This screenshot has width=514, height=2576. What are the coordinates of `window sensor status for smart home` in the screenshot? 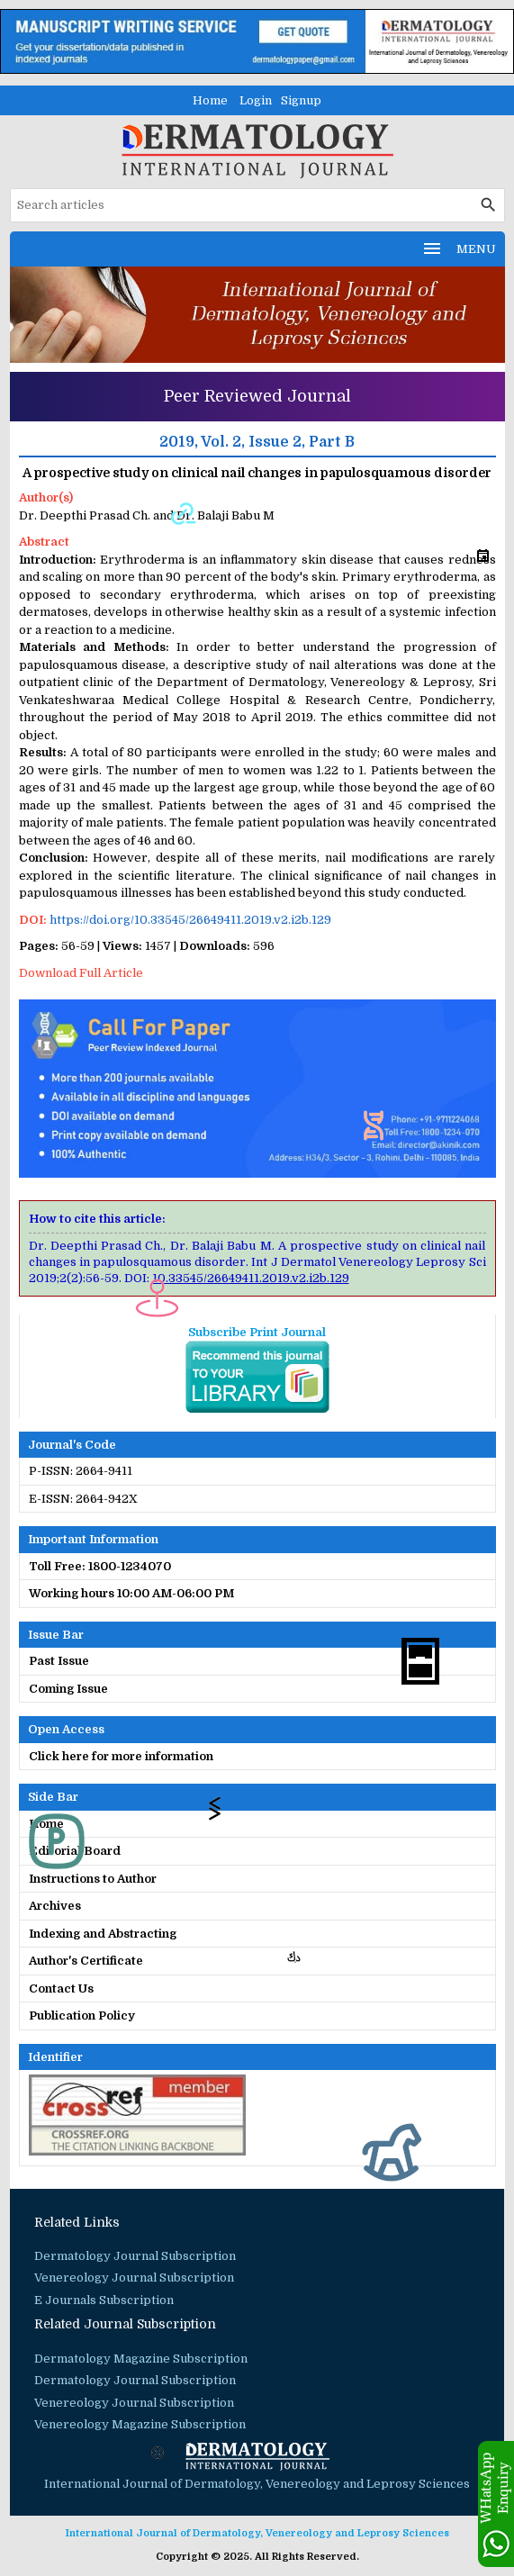 It's located at (420, 1661).